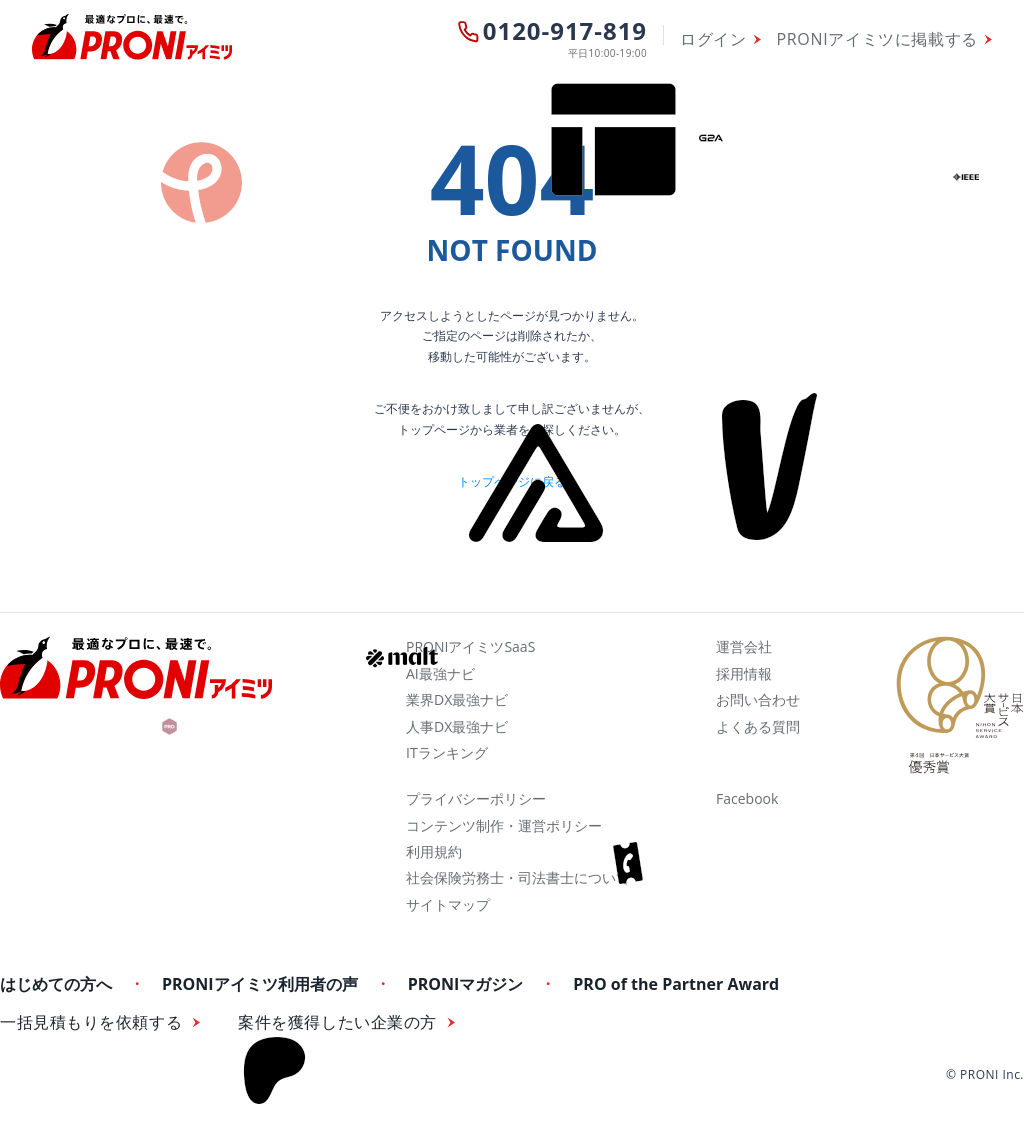 Image resolution: width=1024 pixels, height=1123 pixels. What do you see at coordinates (169, 726) in the screenshot?
I see `themeco brand logo` at bounding box center [169, 726].